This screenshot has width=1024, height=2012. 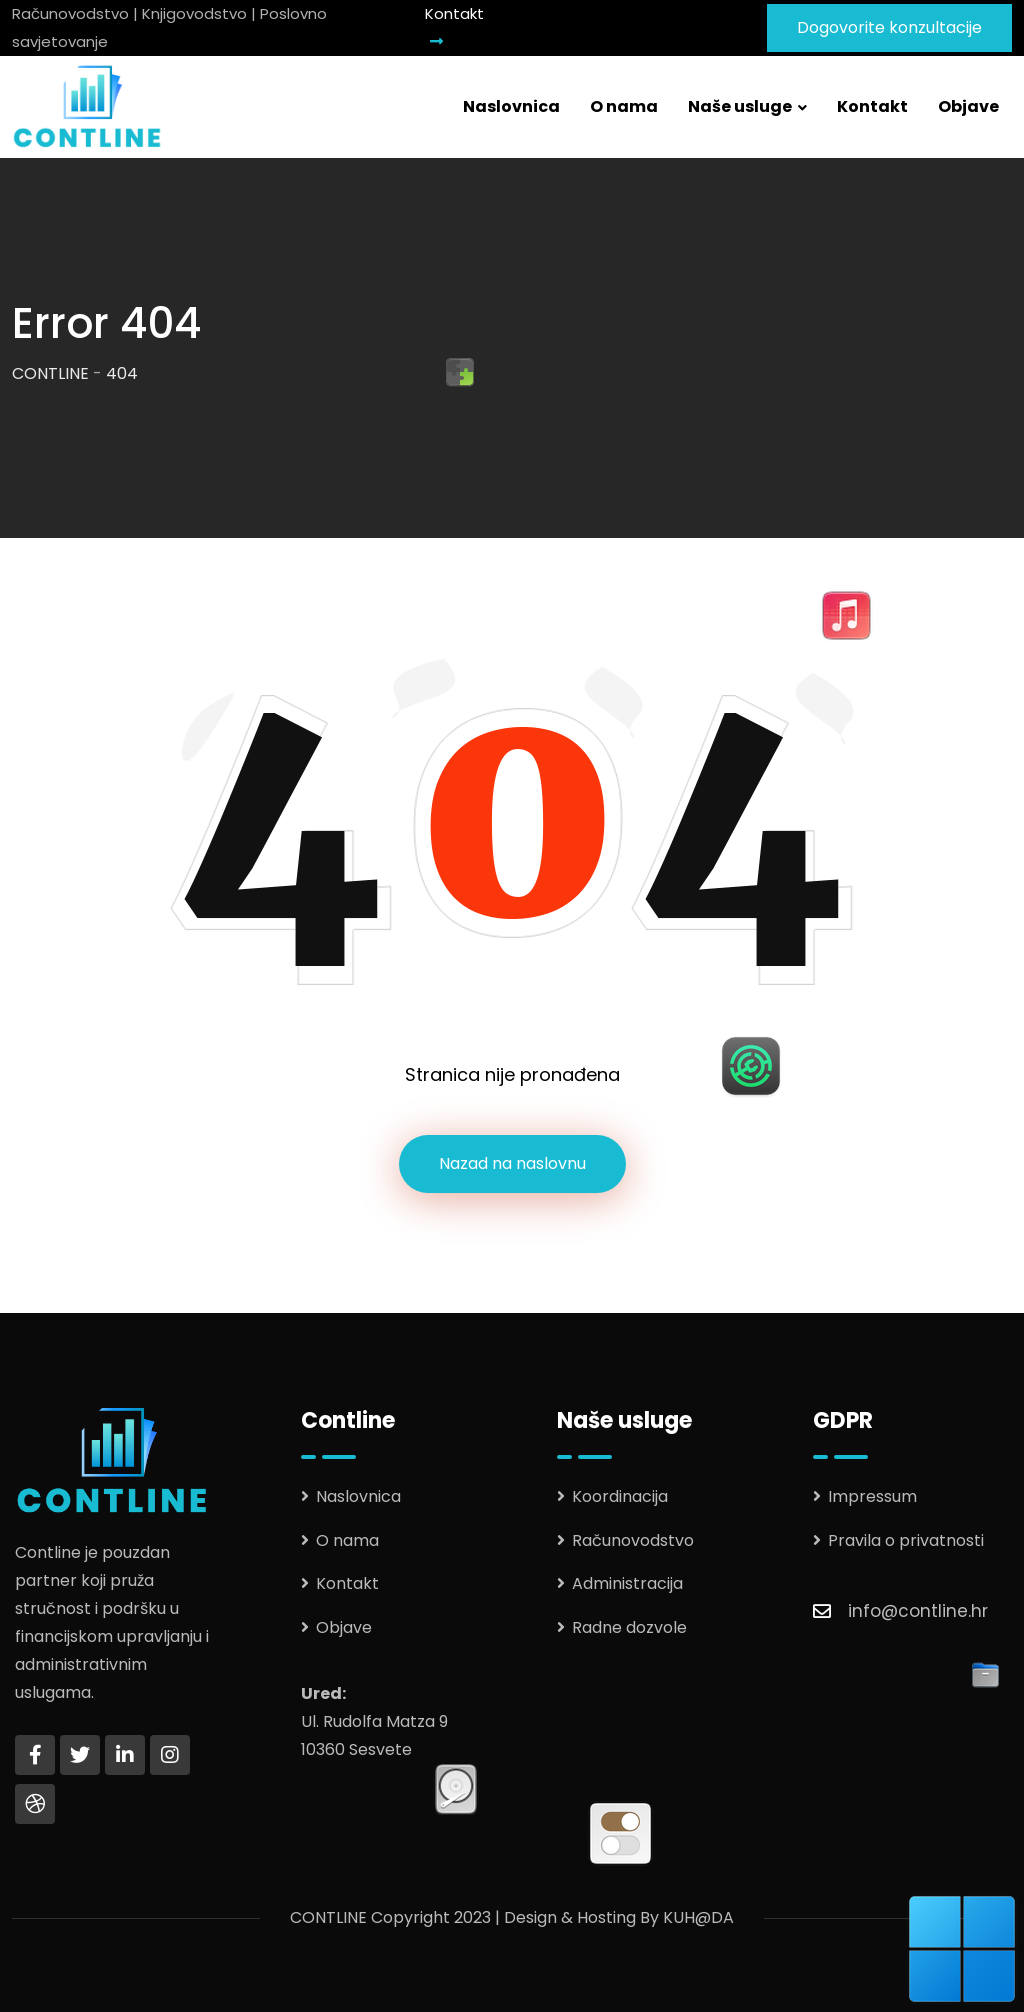 What do you see at coordinates (460, 372) in the screenshot?
I see `manage gnome shell extensions` at bounding box center [460, 372].